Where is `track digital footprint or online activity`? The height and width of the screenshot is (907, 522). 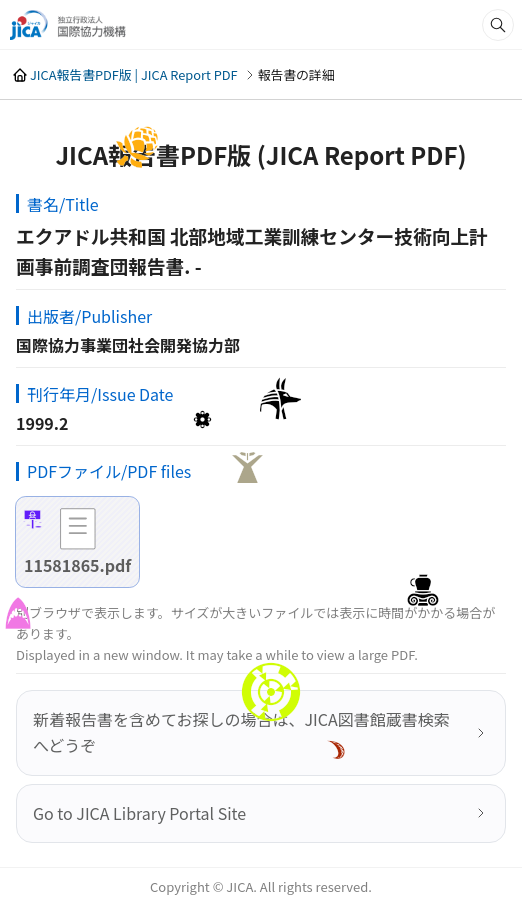 track digital footprint or online activity is located at coordinates (271, 692).